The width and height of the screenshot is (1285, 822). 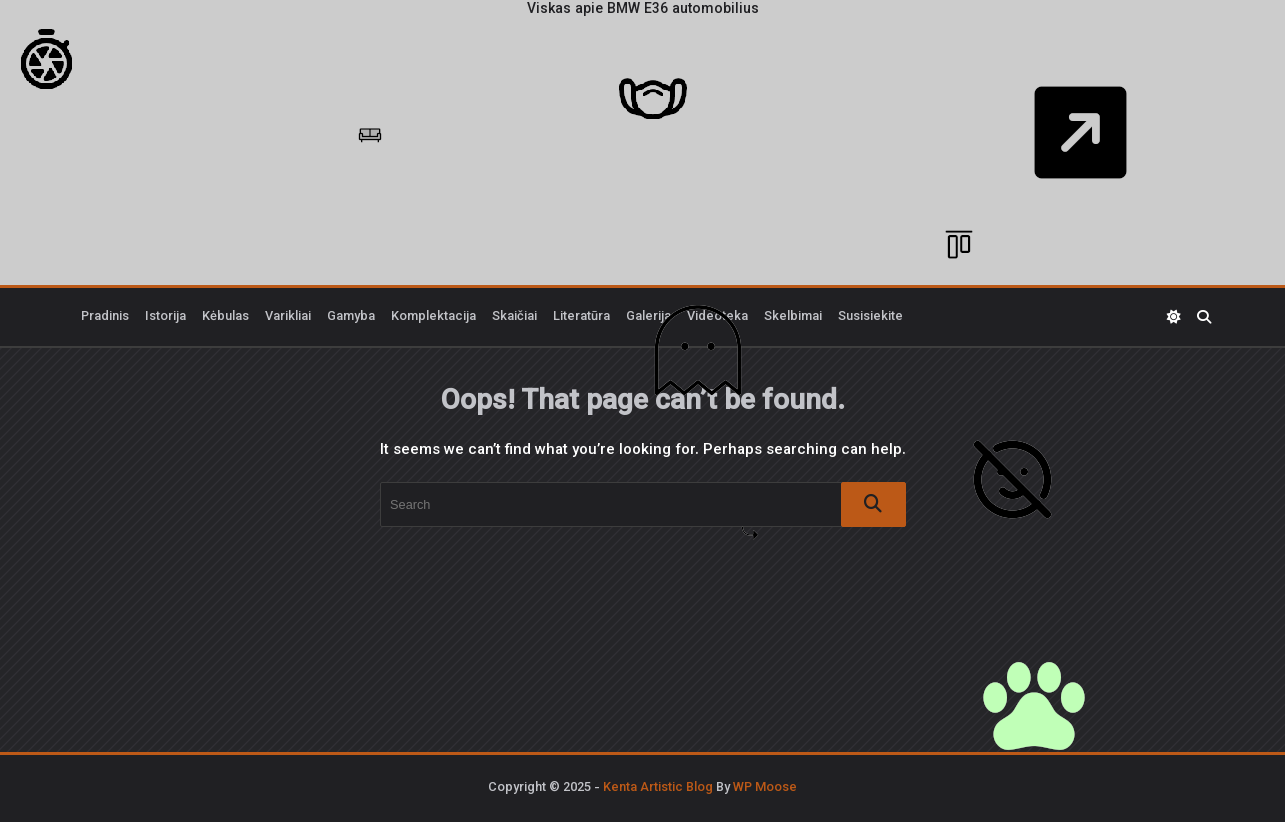 What do you see at coordinates (959, 244) in the screenshot?
I see `align selected elements to the top` at bounding box center [959, 244].